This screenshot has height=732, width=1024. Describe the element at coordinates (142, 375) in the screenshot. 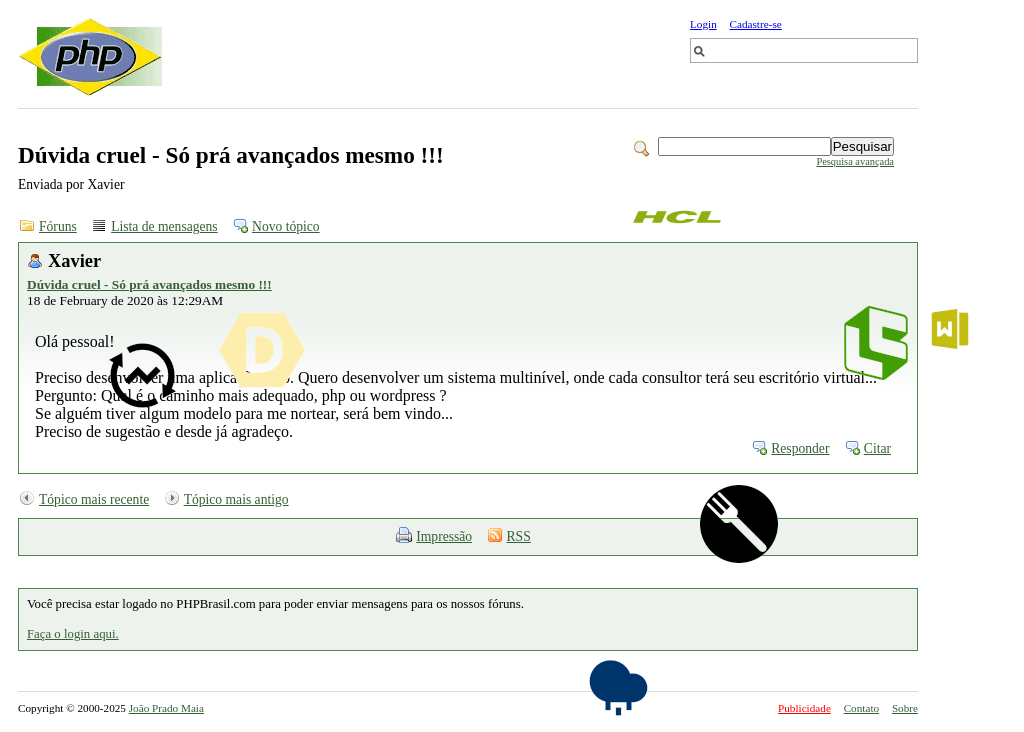

I see `exchange or transfer funds between accounts` at that location.